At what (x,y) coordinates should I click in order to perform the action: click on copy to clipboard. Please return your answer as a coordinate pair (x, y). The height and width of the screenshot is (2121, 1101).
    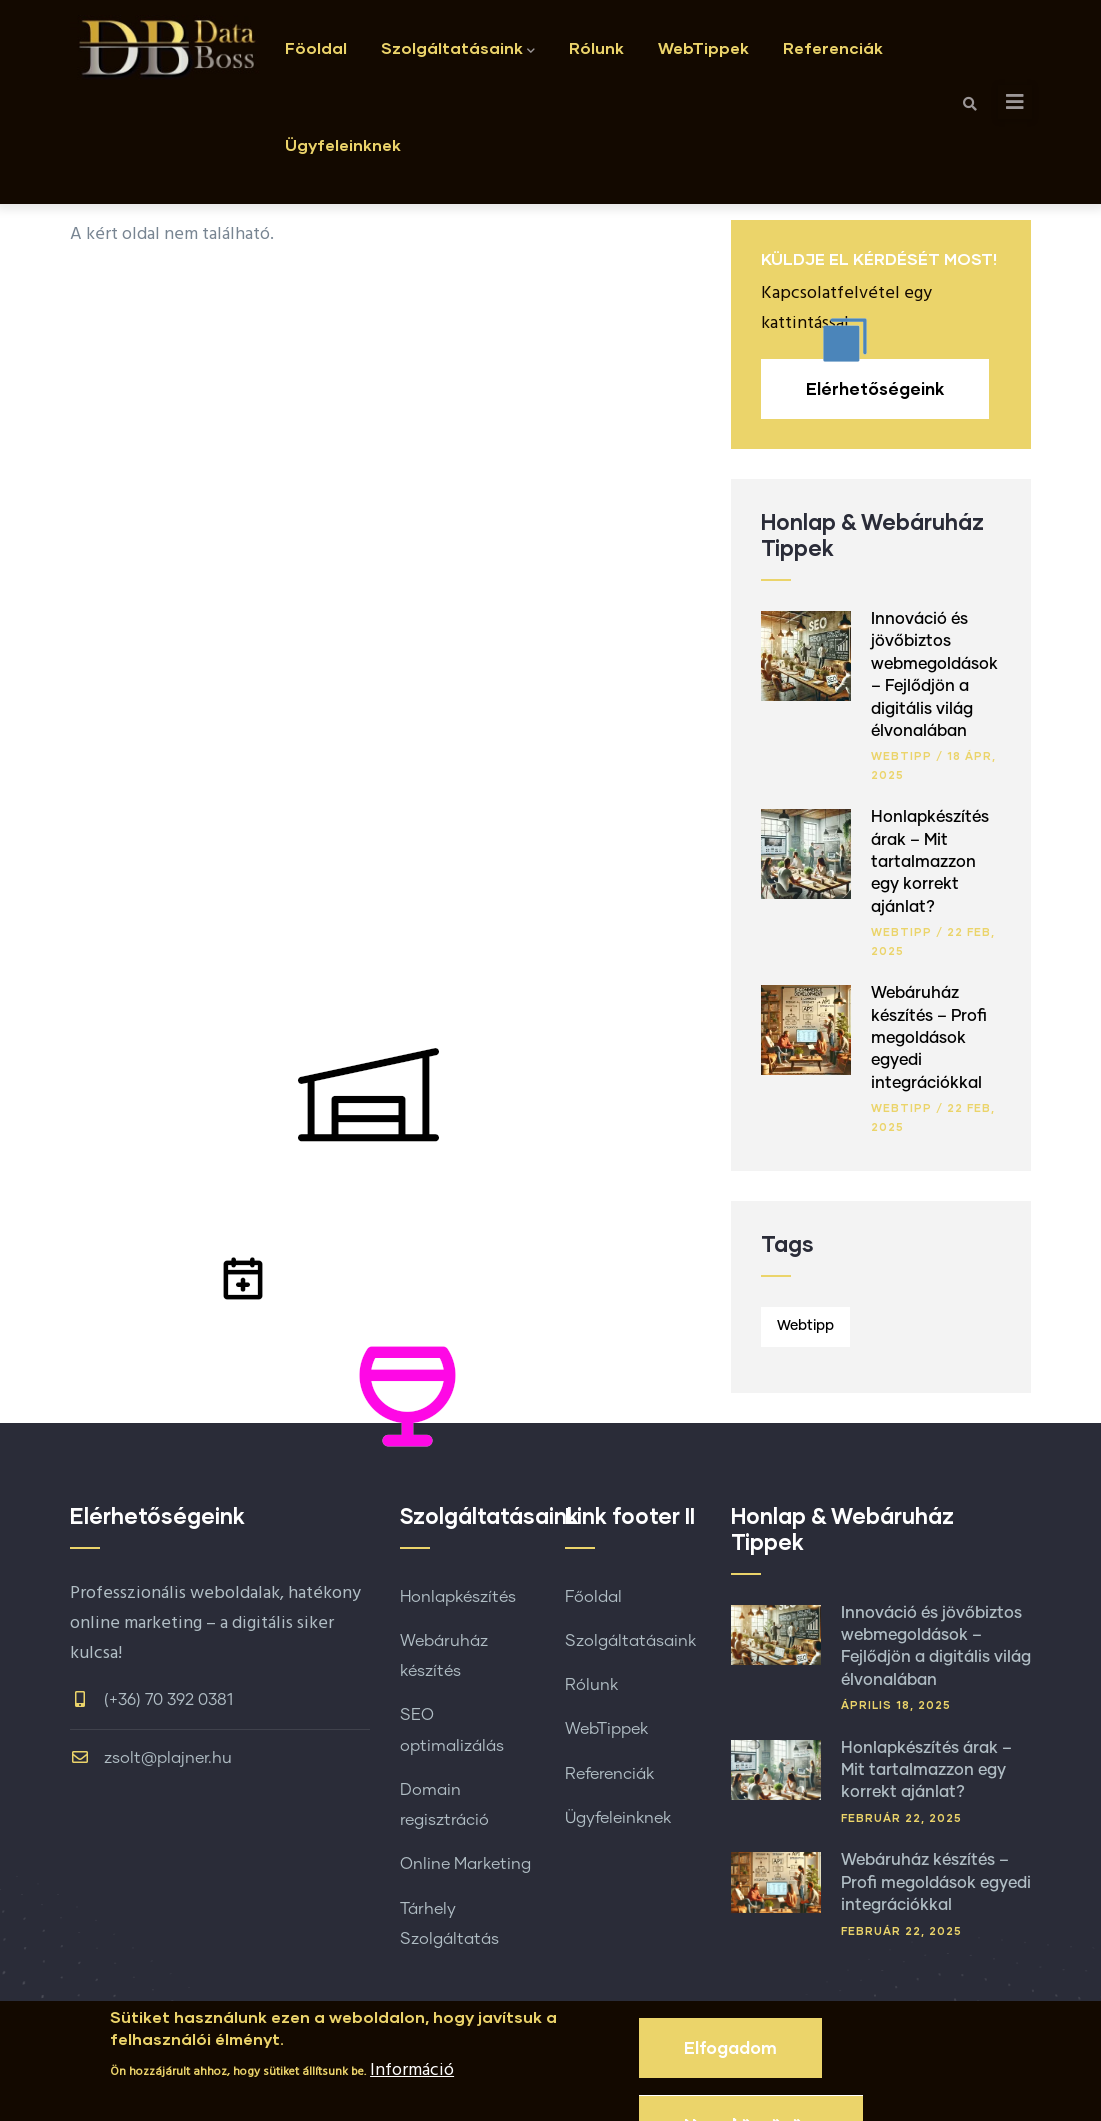
    Looking at the image, I should click on (845, 340).